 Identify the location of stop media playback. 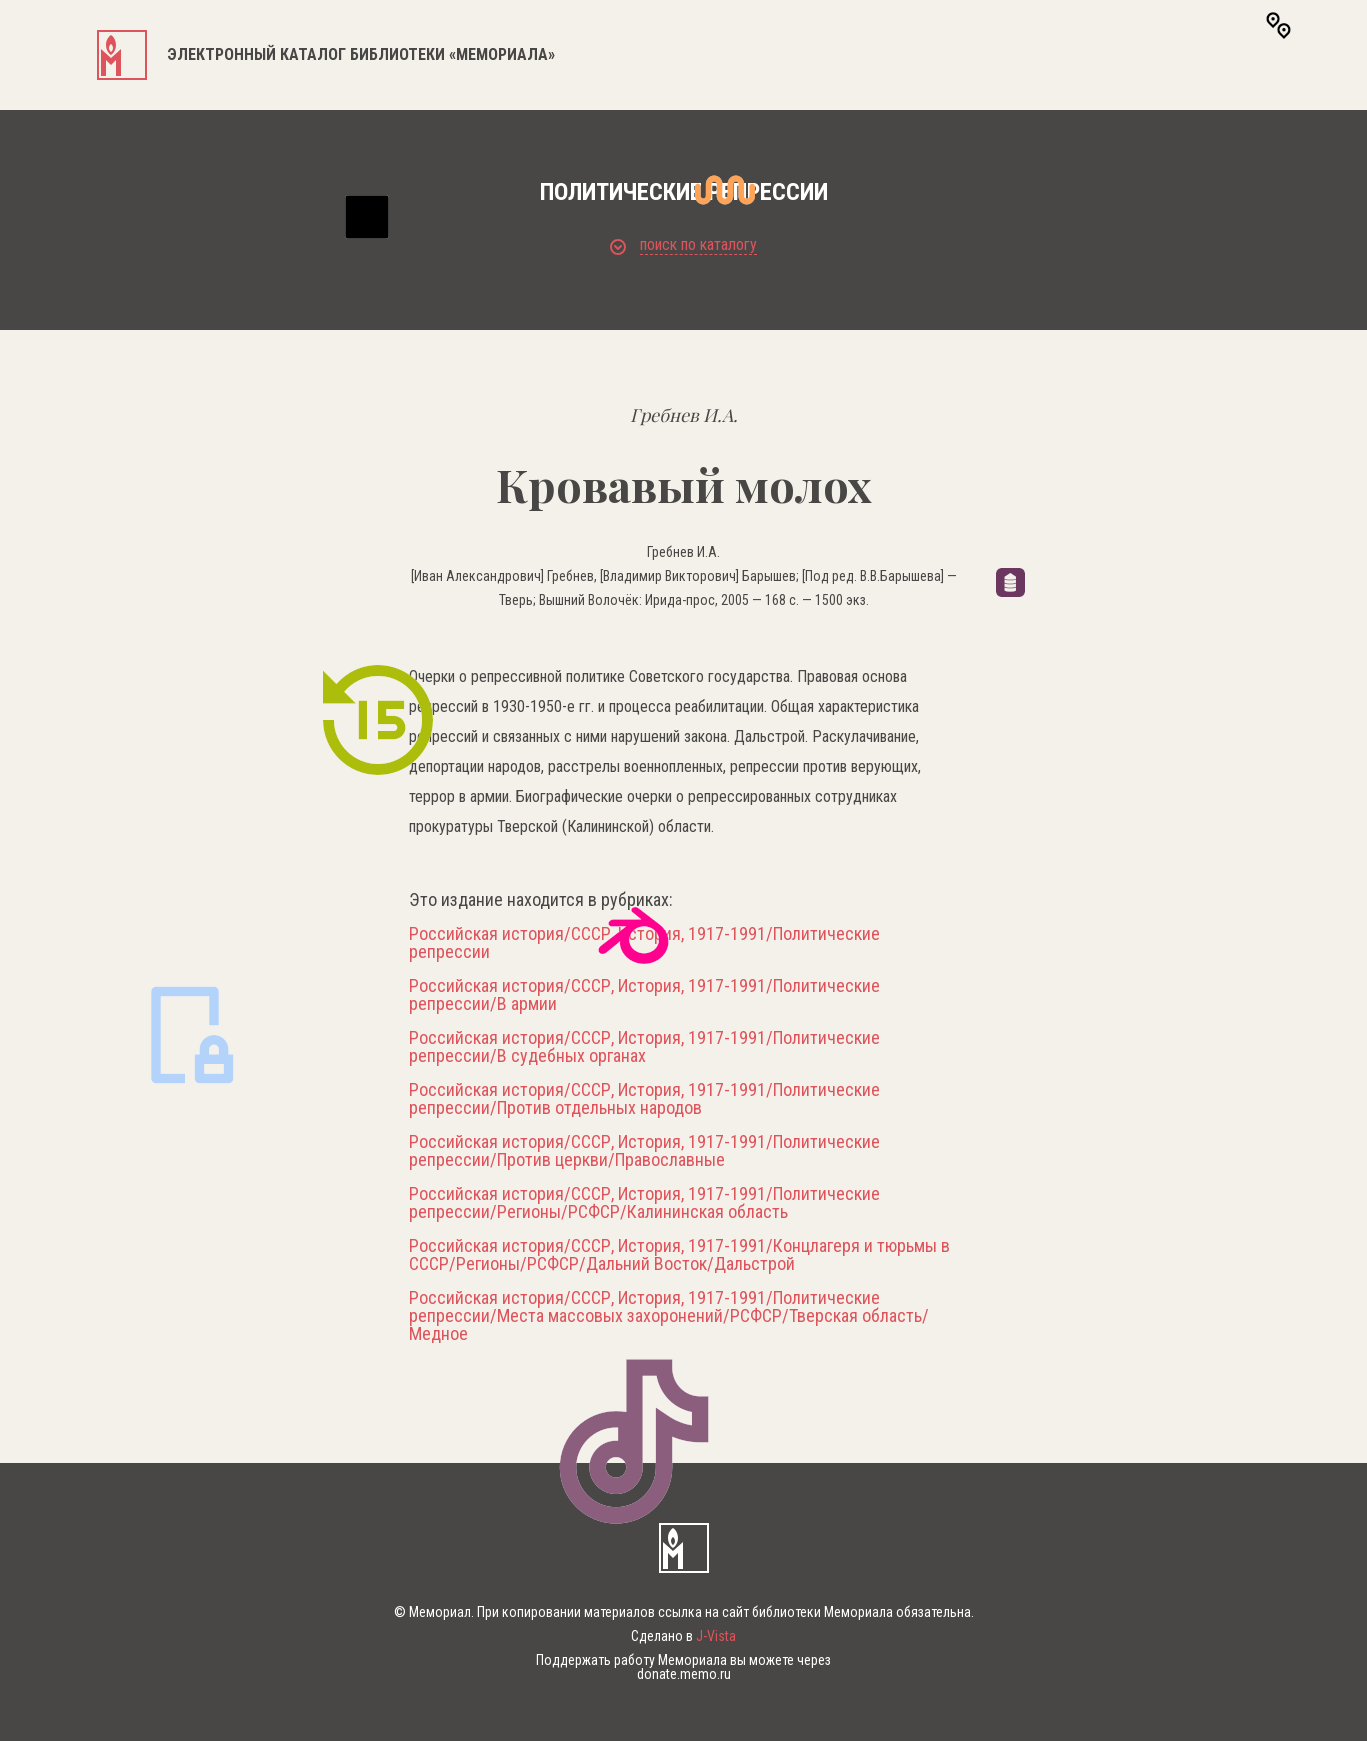
(367, 217).